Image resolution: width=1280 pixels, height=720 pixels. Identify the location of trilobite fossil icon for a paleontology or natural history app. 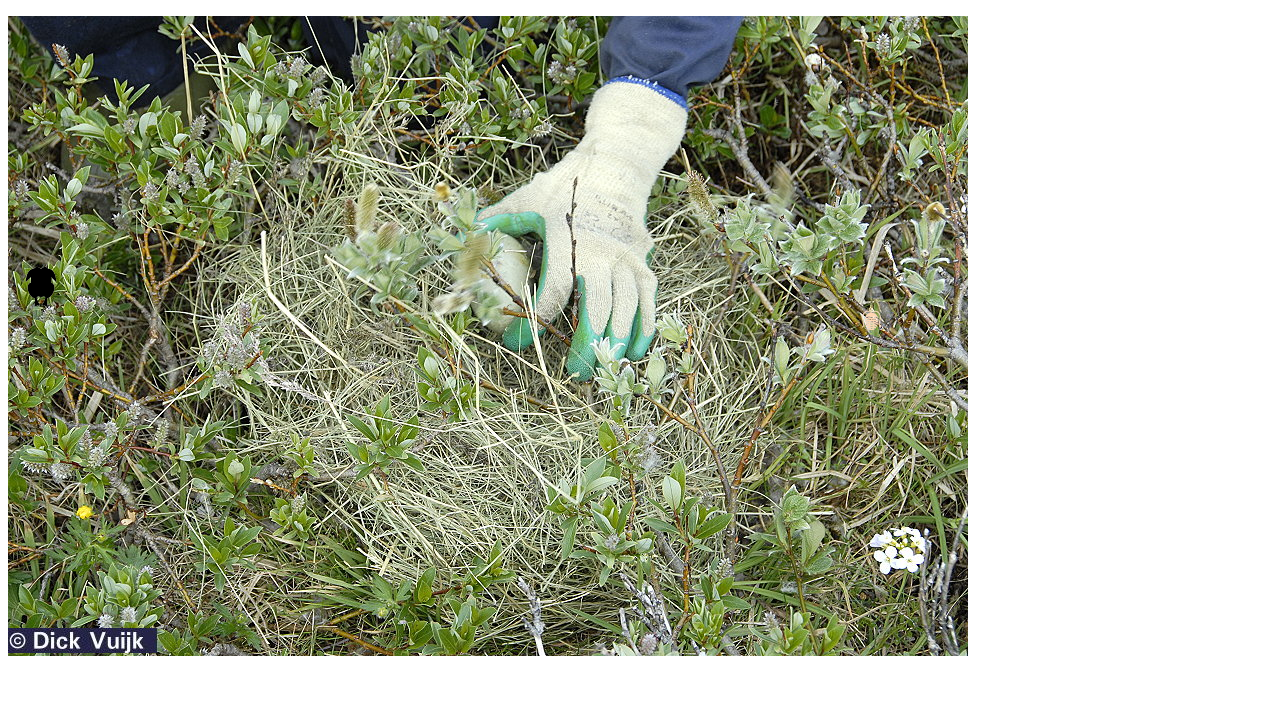
(871, 320).